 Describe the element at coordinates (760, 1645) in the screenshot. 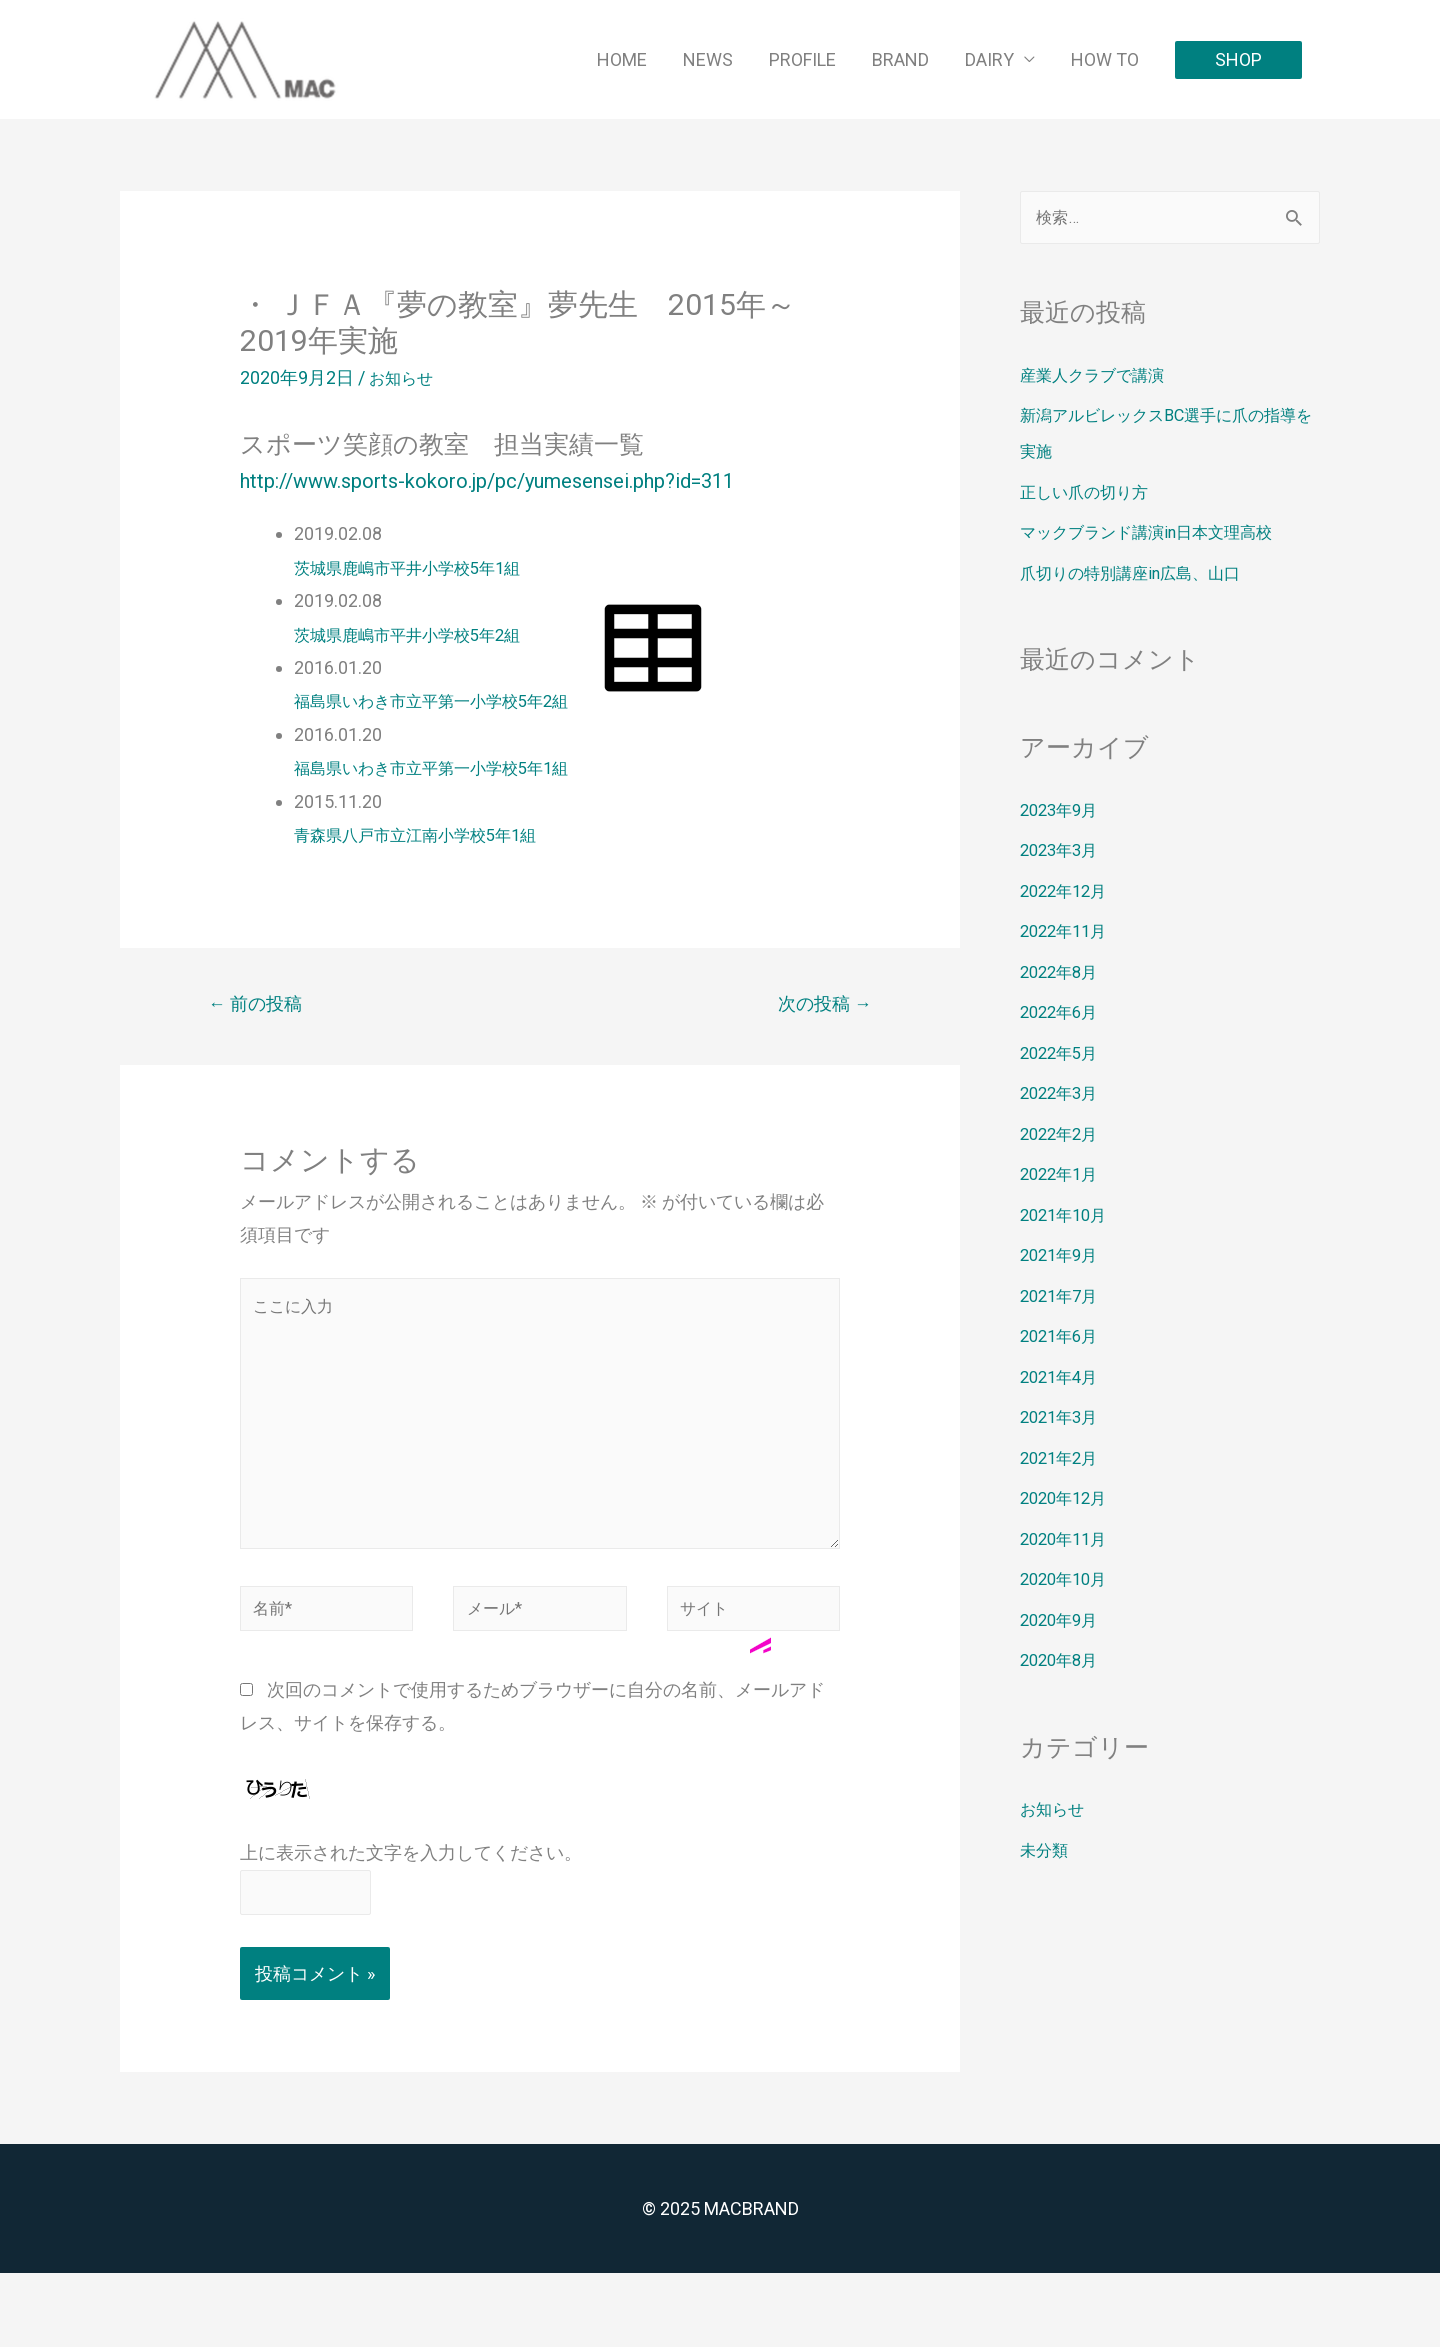

I see `APM Terminals company logo` at that location.